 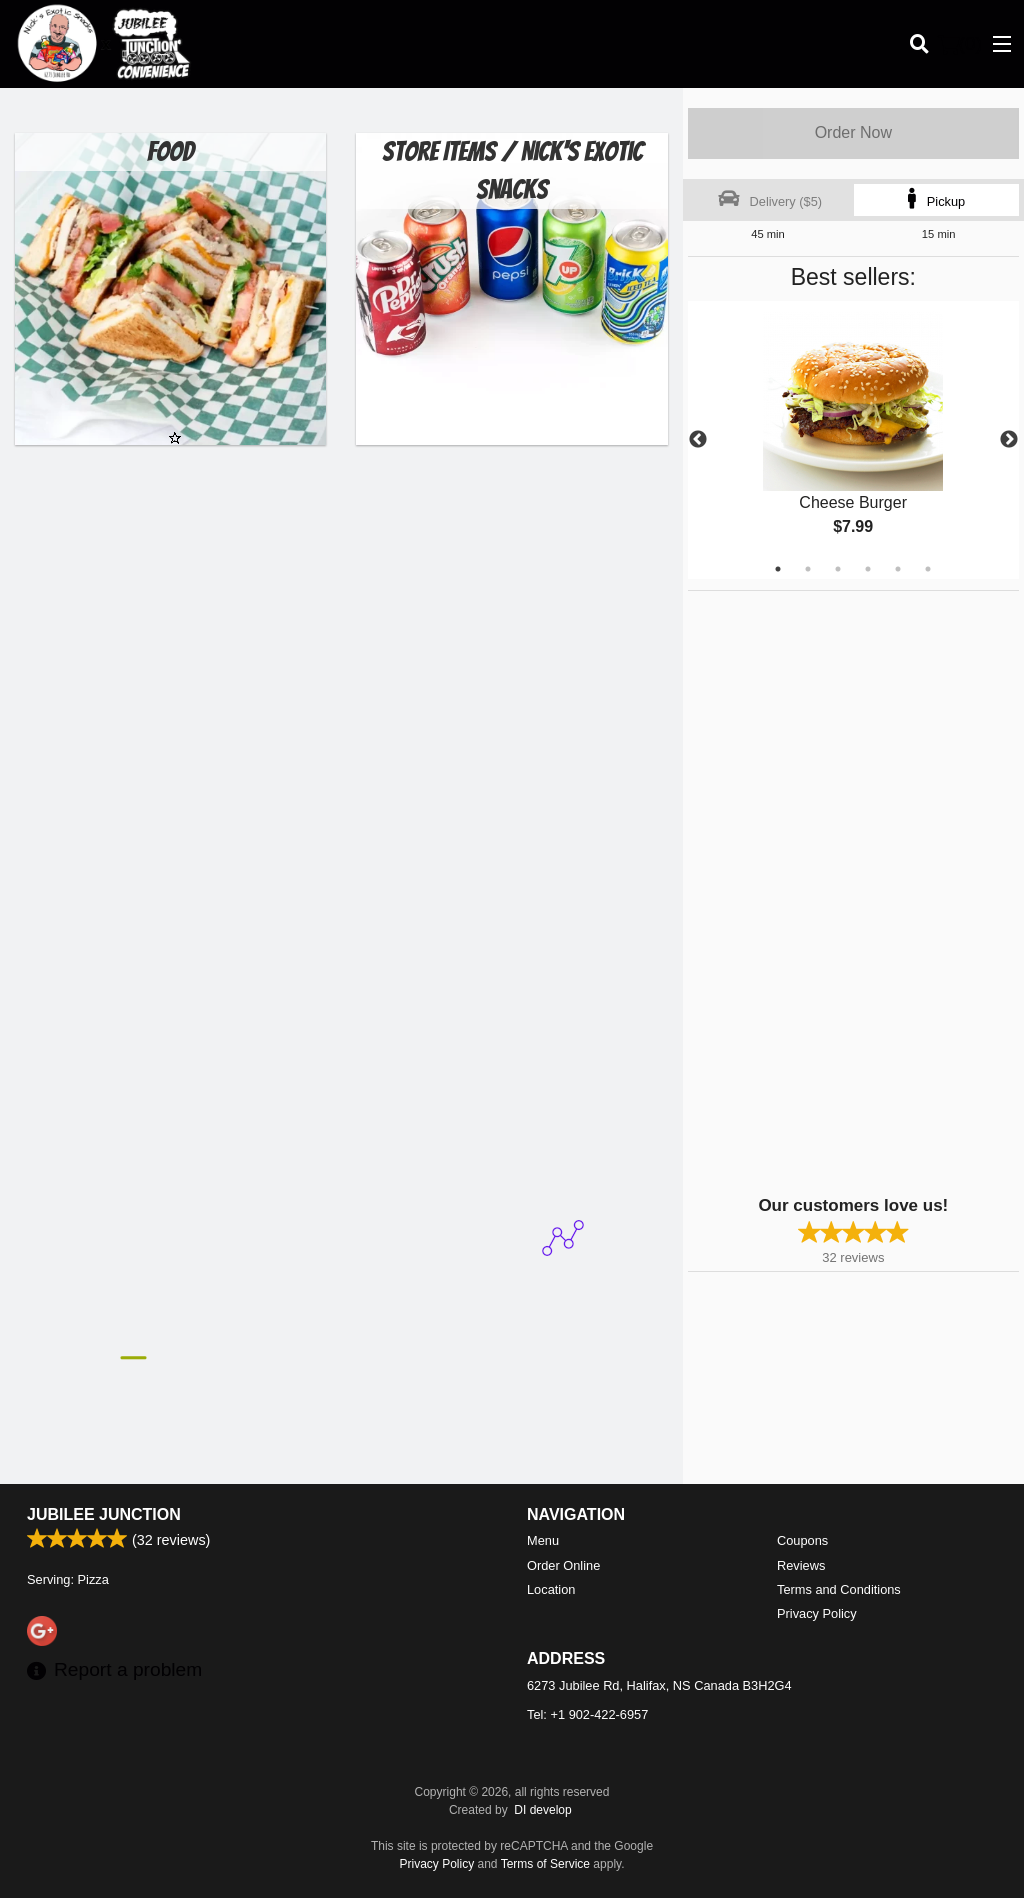 What do you see at coordinates (133, 1349) in the screenshot?
I see `minimize the current window` at bounding box center [133, 1349].